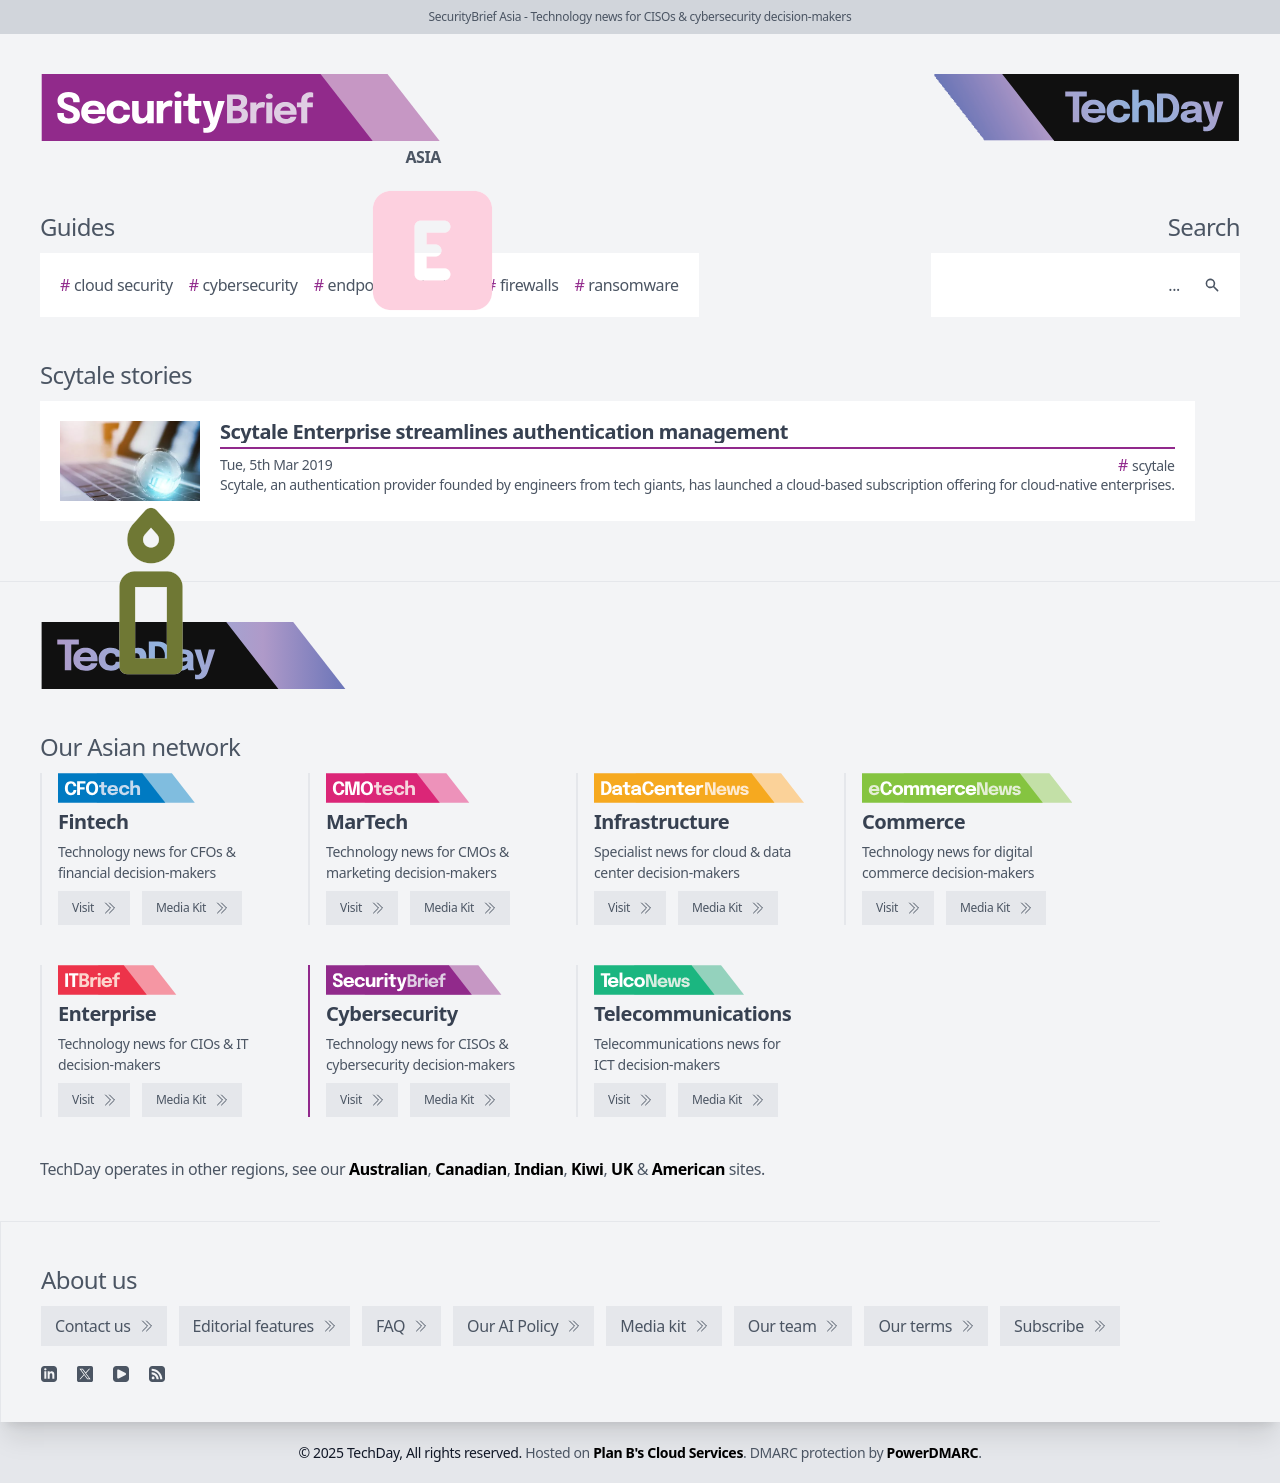  What do you see at coordinates (432, 250) in the screenshot?
I see `indicates an "E" rating or classification` at bounding box center [432, 250].